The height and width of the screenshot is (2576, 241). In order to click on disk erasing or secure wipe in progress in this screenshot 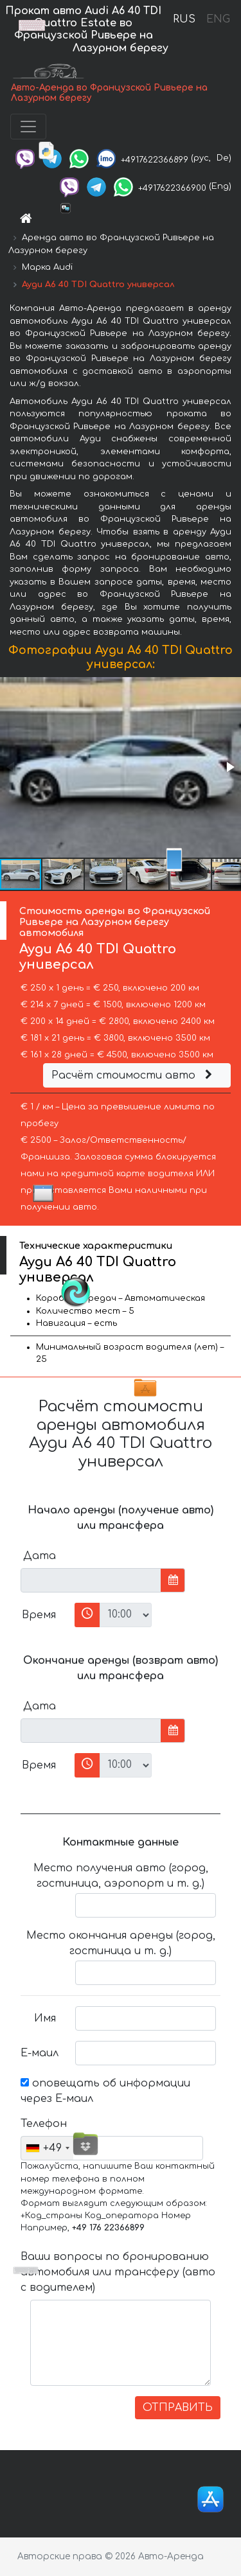, I will do `click(76, 1292)`.